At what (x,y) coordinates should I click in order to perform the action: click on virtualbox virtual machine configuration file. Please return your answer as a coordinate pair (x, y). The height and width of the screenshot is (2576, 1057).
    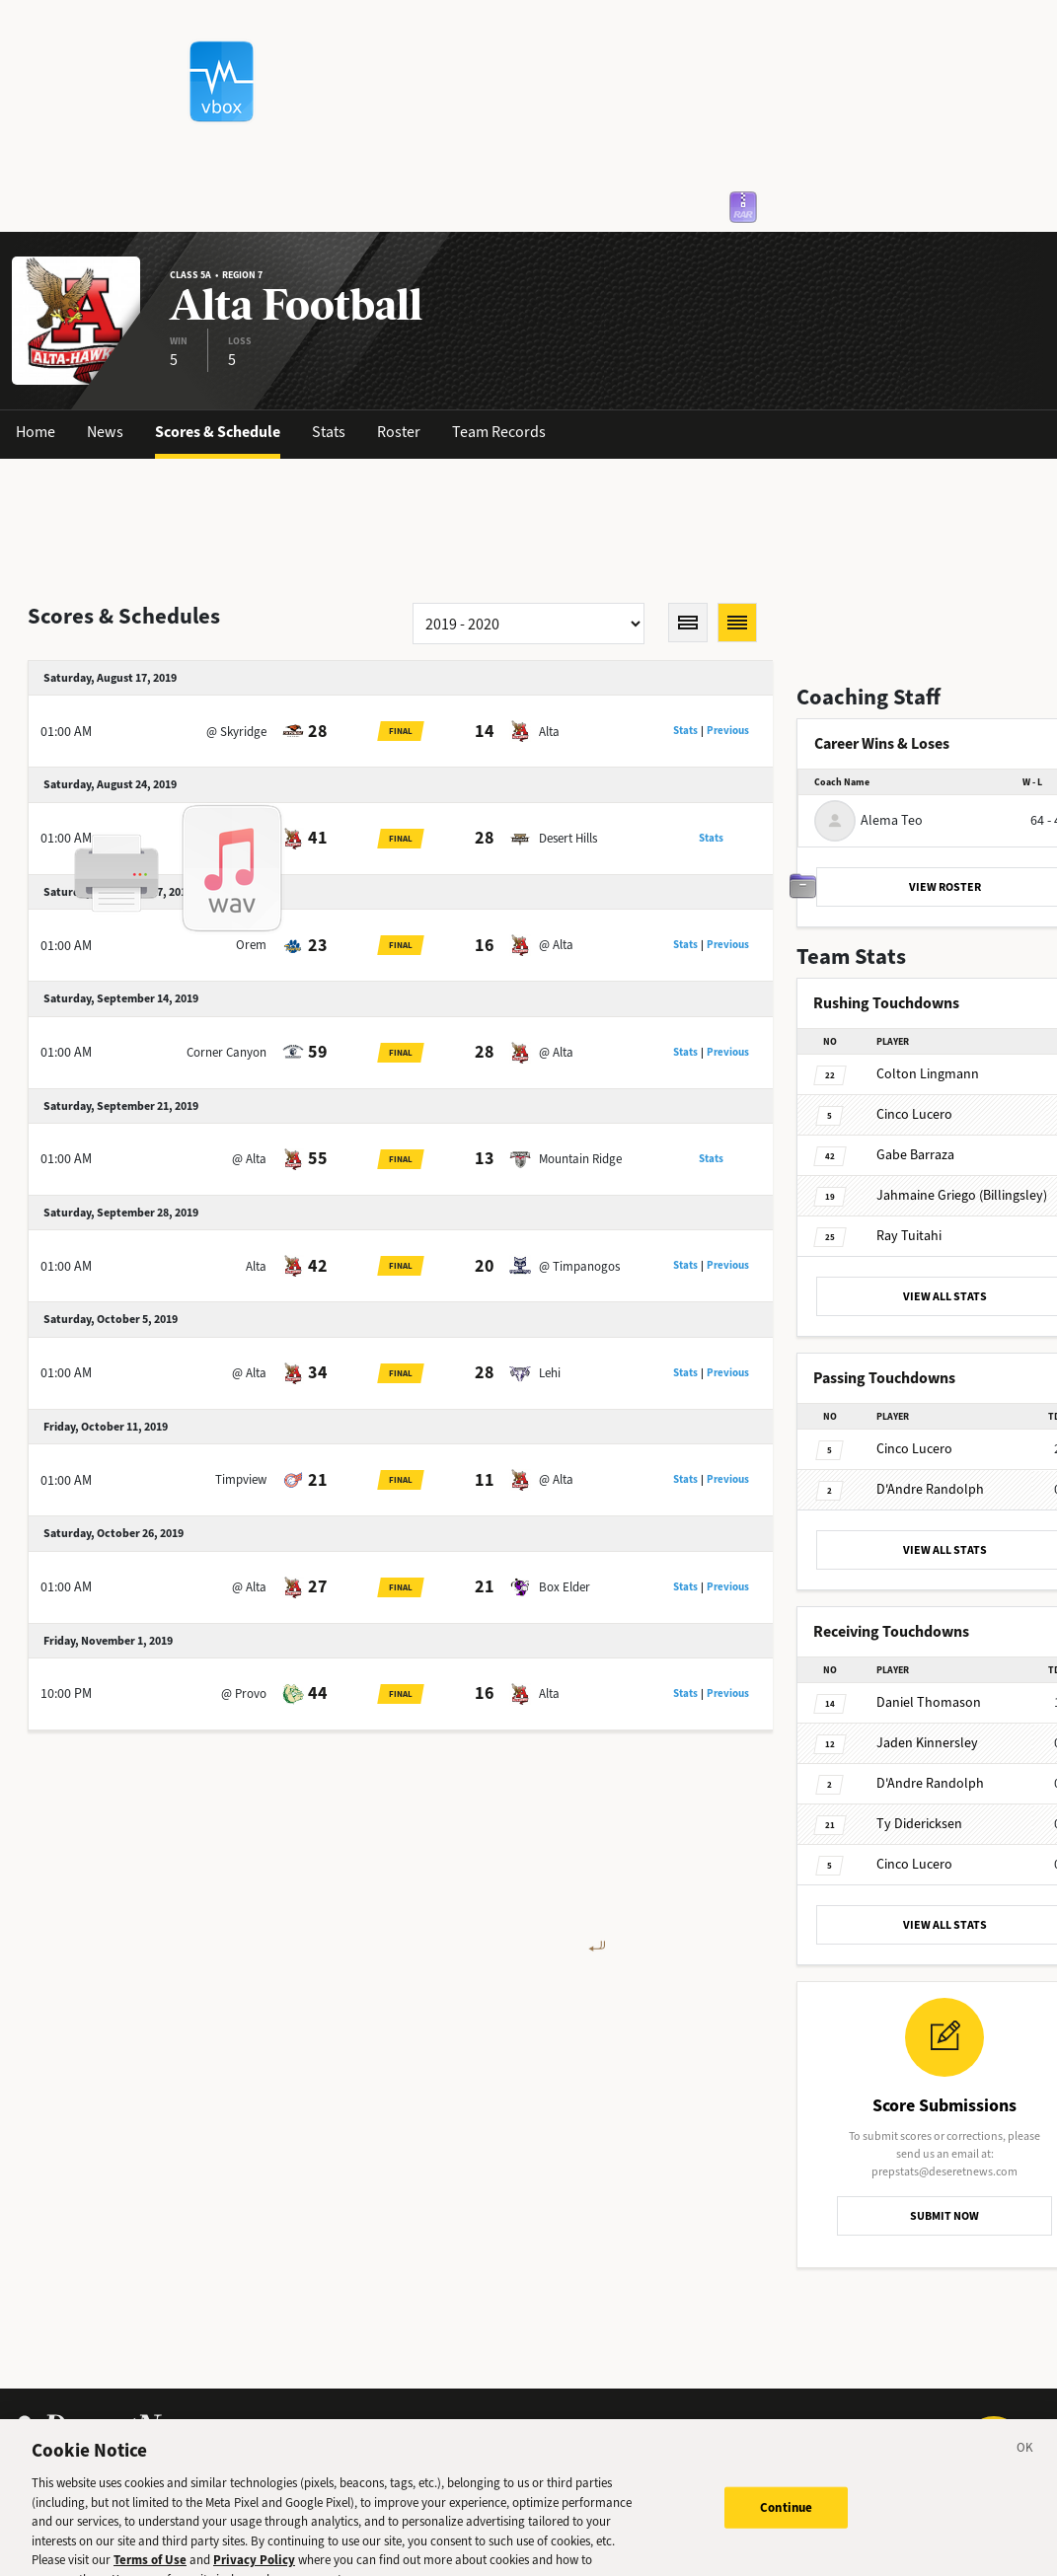
    Looking at the image, I should click on (221, 81).